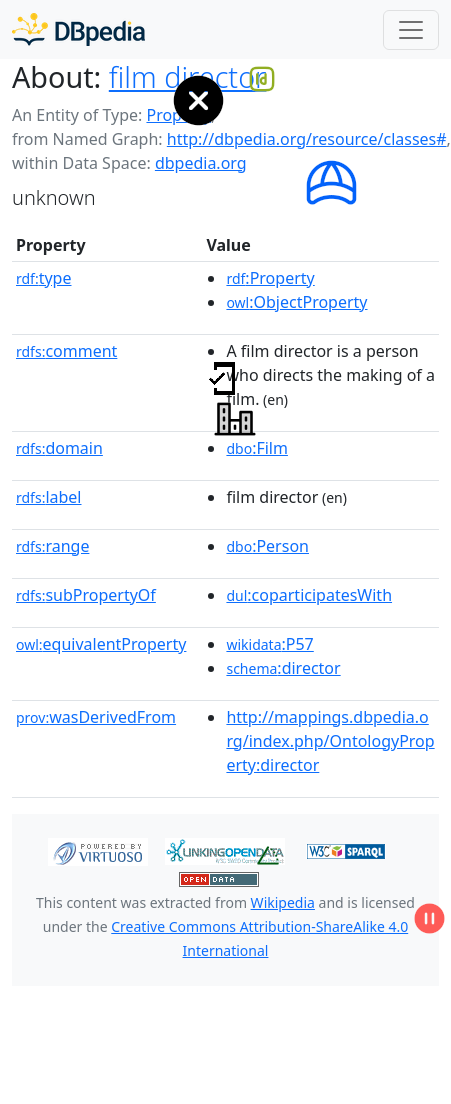 The width and height of the screenshot is (451, 1104). What do you see at coordinates (331, 185) in the screenshot?
I see `browse hats or headwear category` at bounding box center [331, 185].